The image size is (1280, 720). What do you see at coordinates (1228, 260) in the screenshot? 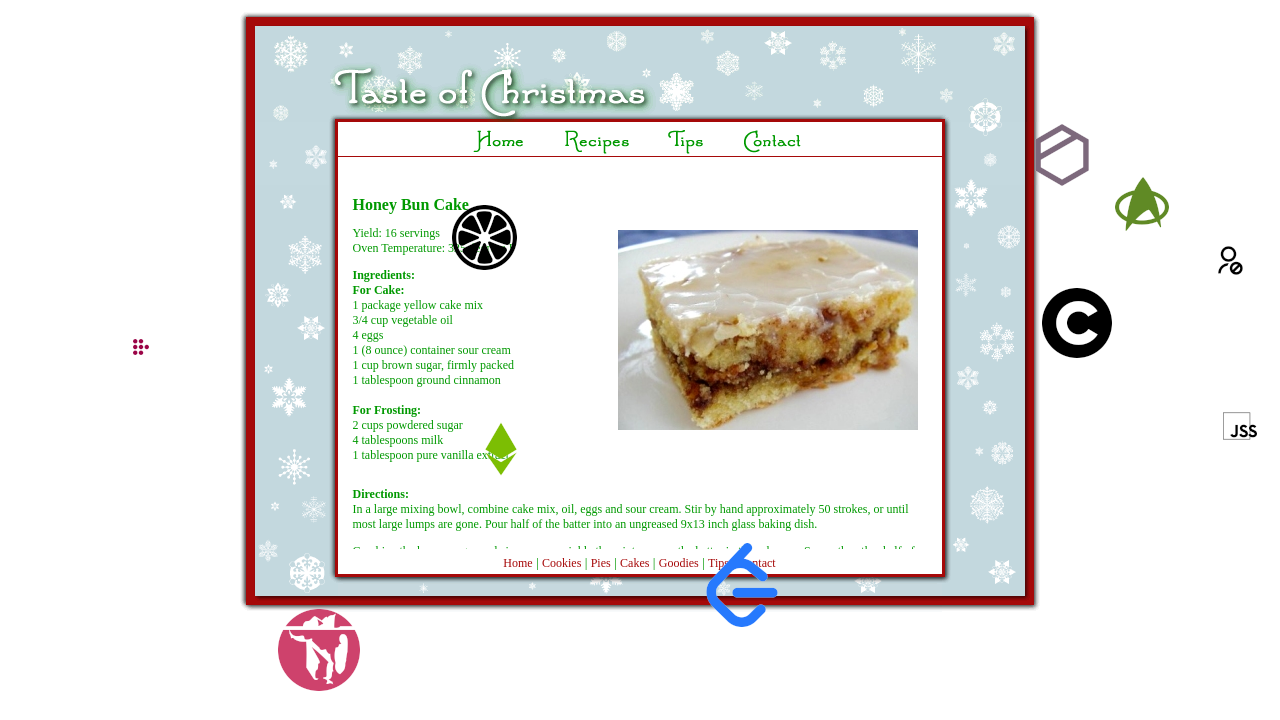
I see `block or ban a user` at bounding box center [1228, 260].